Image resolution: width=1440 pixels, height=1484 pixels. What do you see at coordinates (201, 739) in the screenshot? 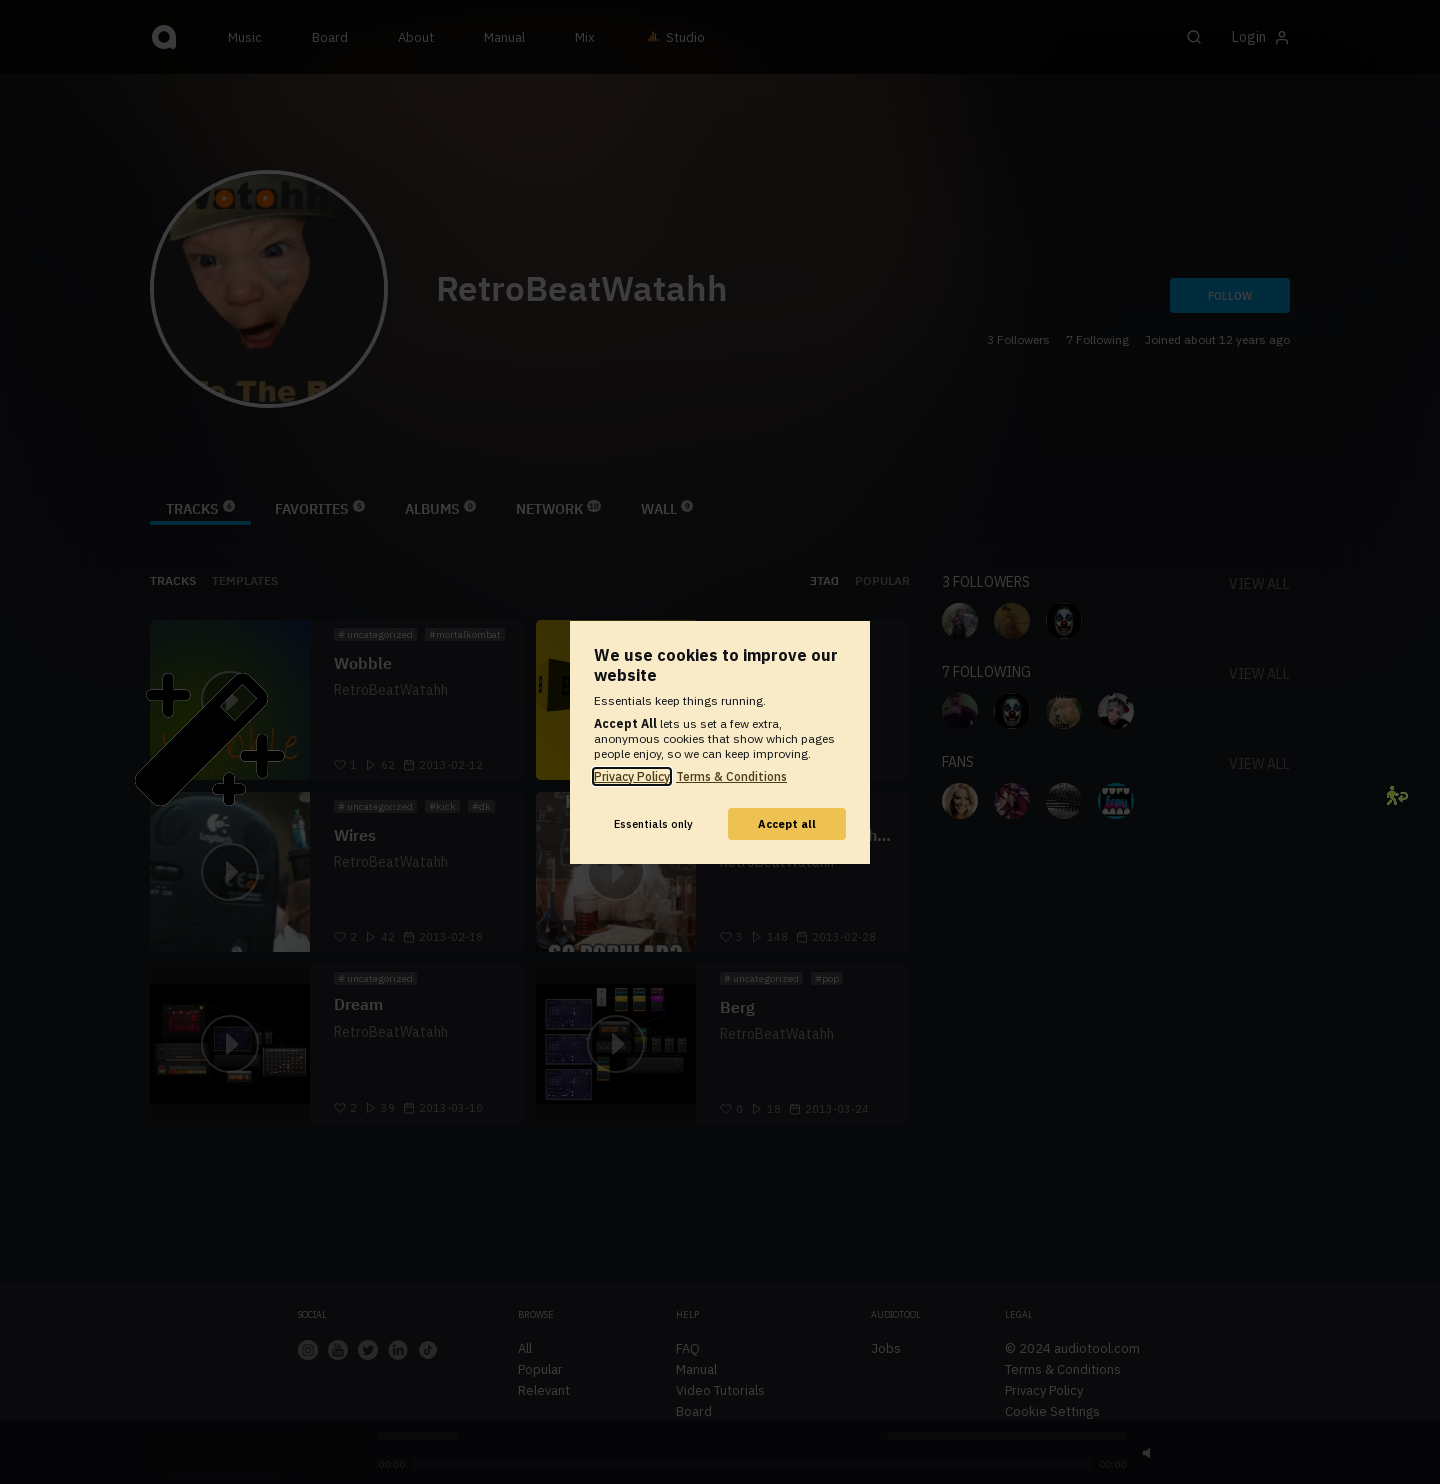
I see `apply automatic enhancements or effects` at bounding box center [201, 739].